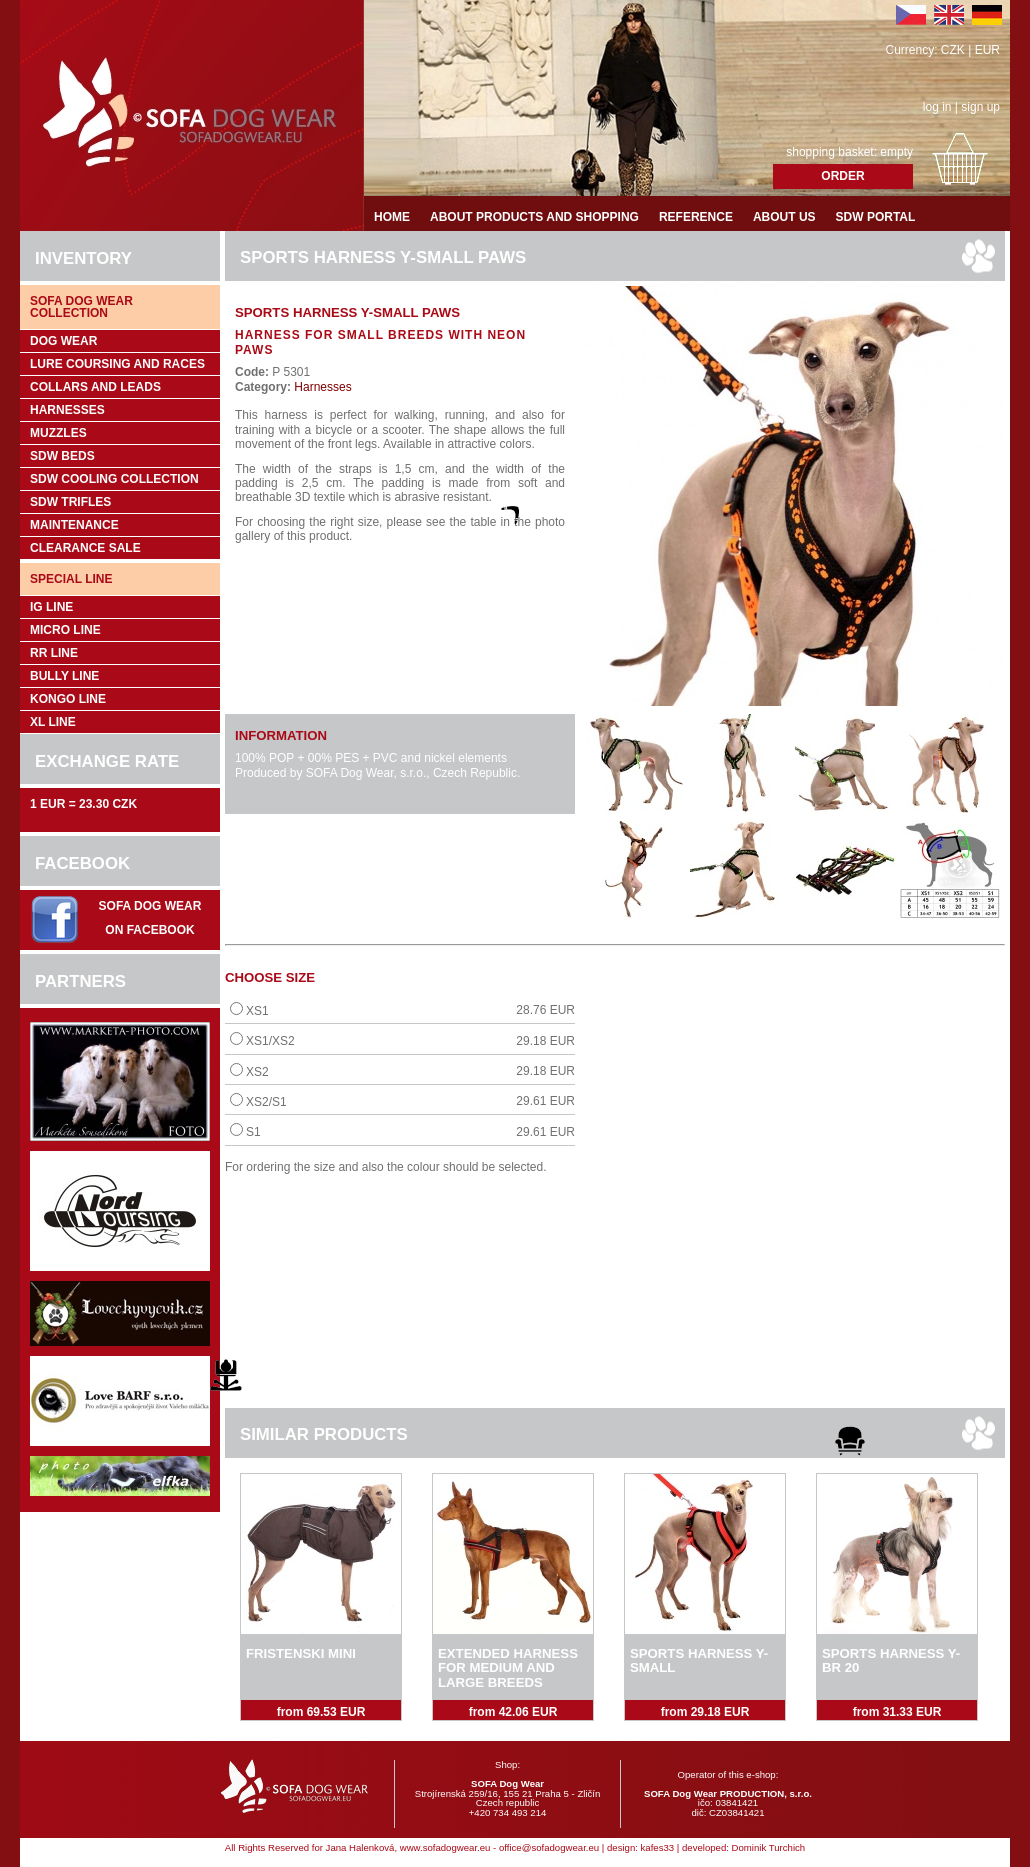 The image size is (1030, 1867). What do you see at coordinates (510, 515) in the screenshot?
I see `boomerang weapon or tool in a game inventory` at bounding box center [510, 515].